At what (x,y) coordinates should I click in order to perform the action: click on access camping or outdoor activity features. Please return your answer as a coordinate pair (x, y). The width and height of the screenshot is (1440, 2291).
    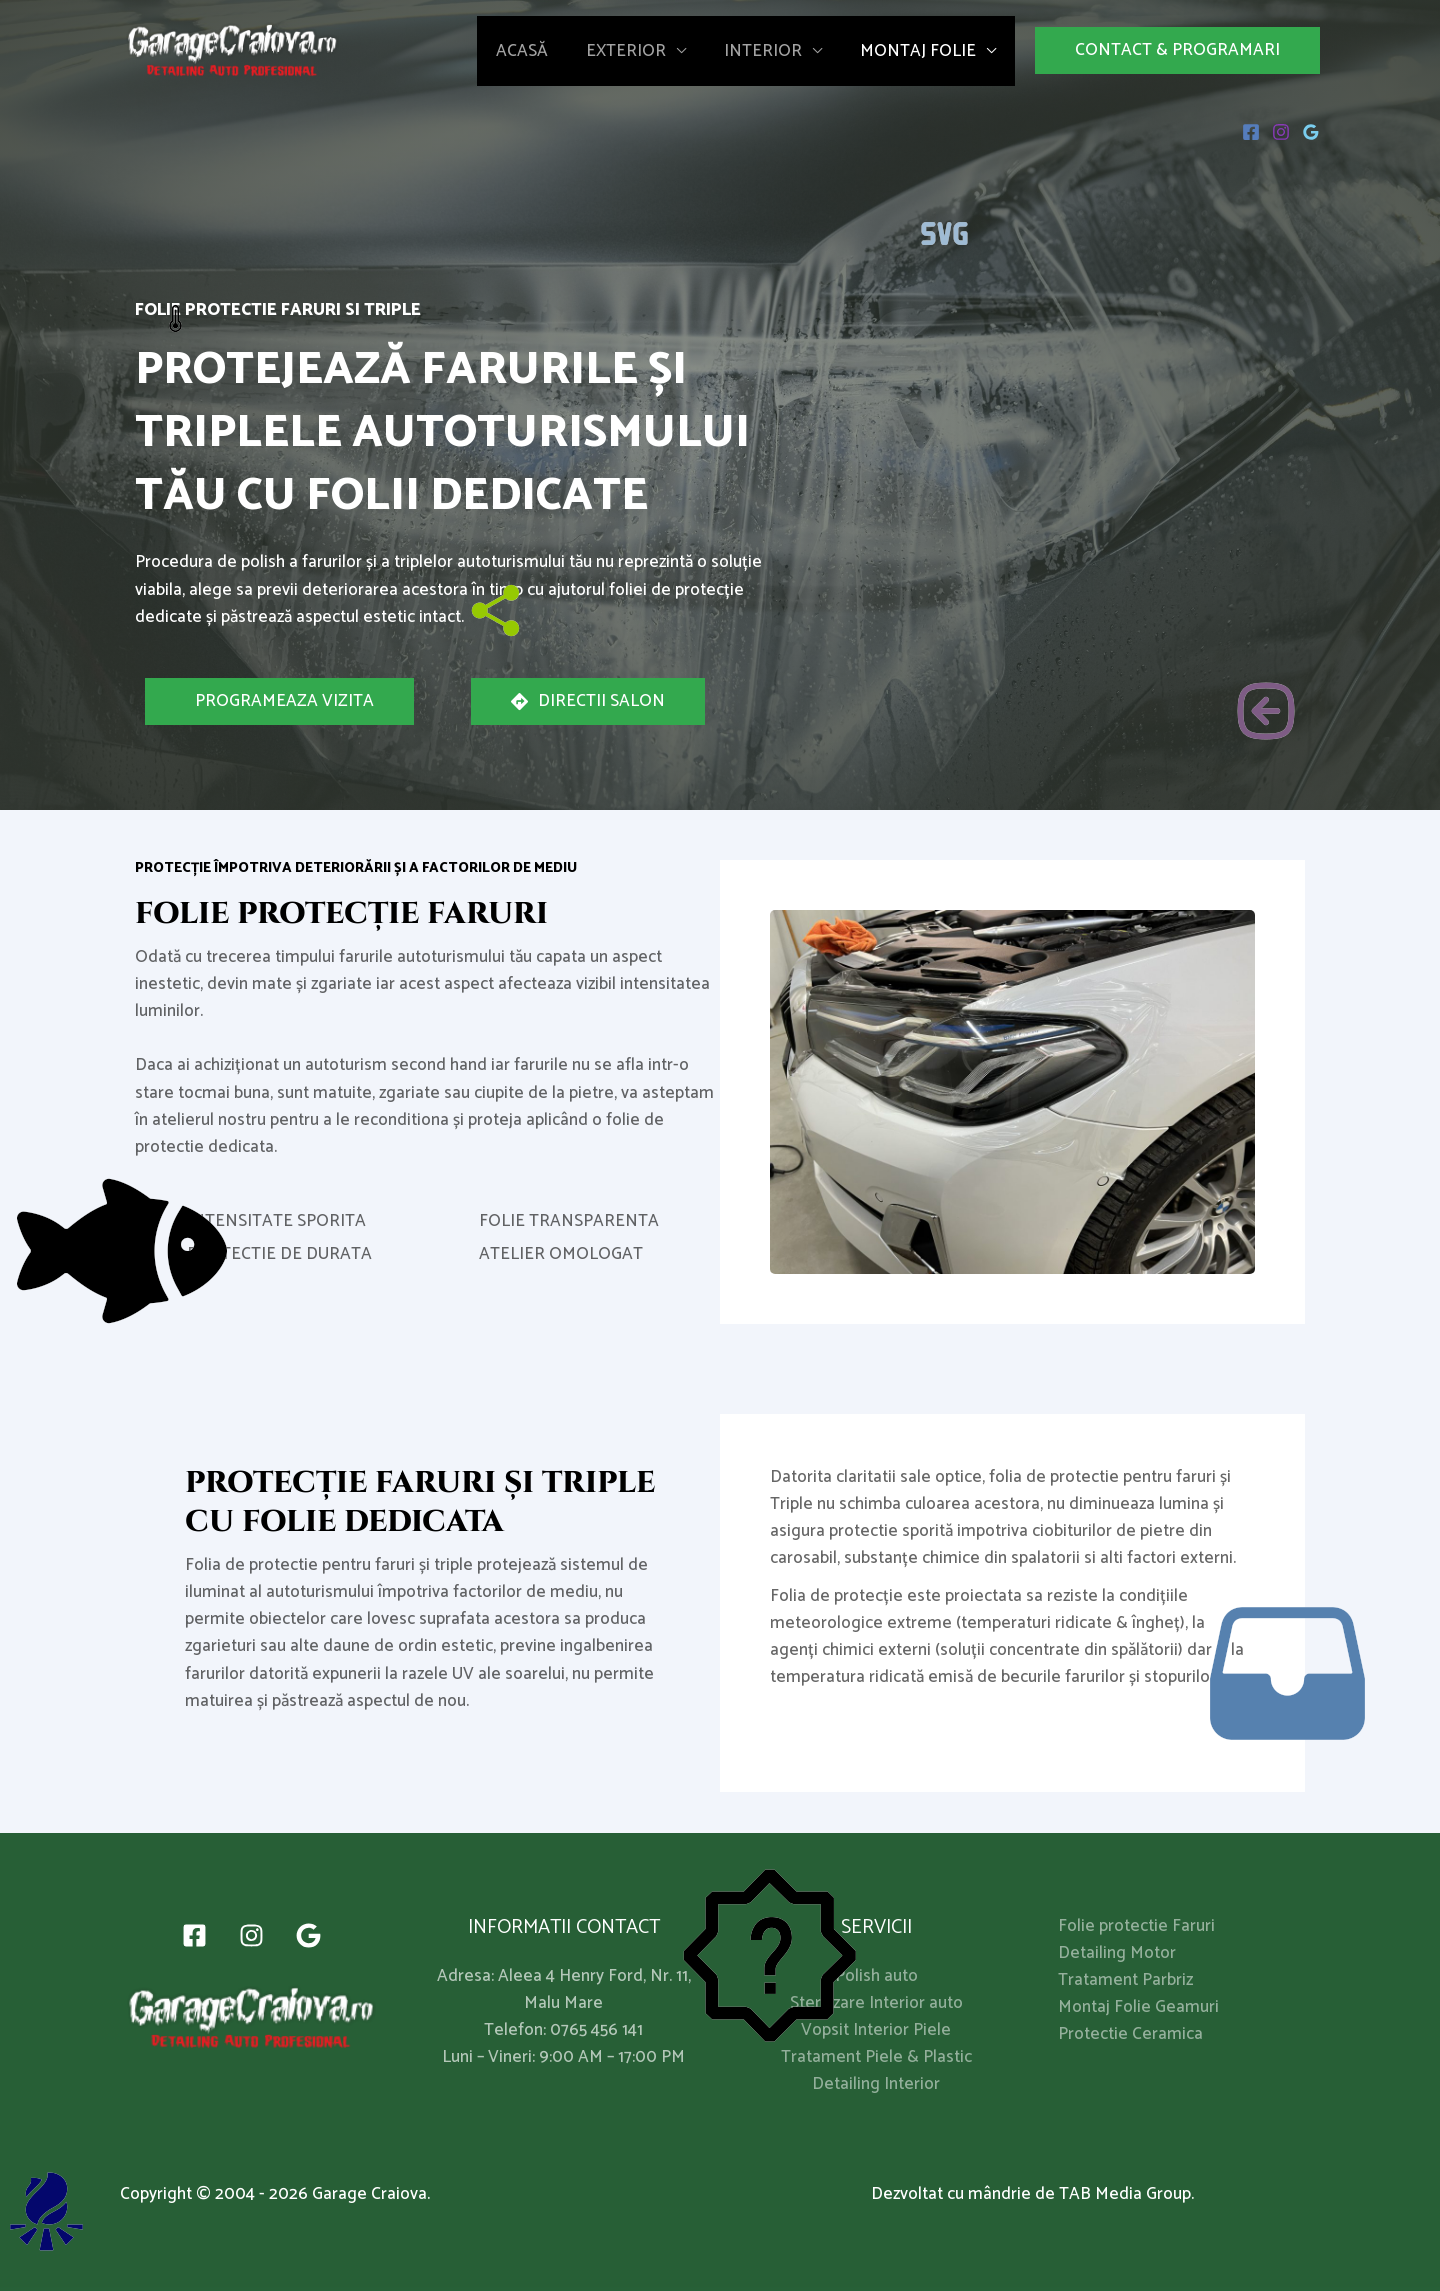
    Looking at the image, I should click on (46, 2211).